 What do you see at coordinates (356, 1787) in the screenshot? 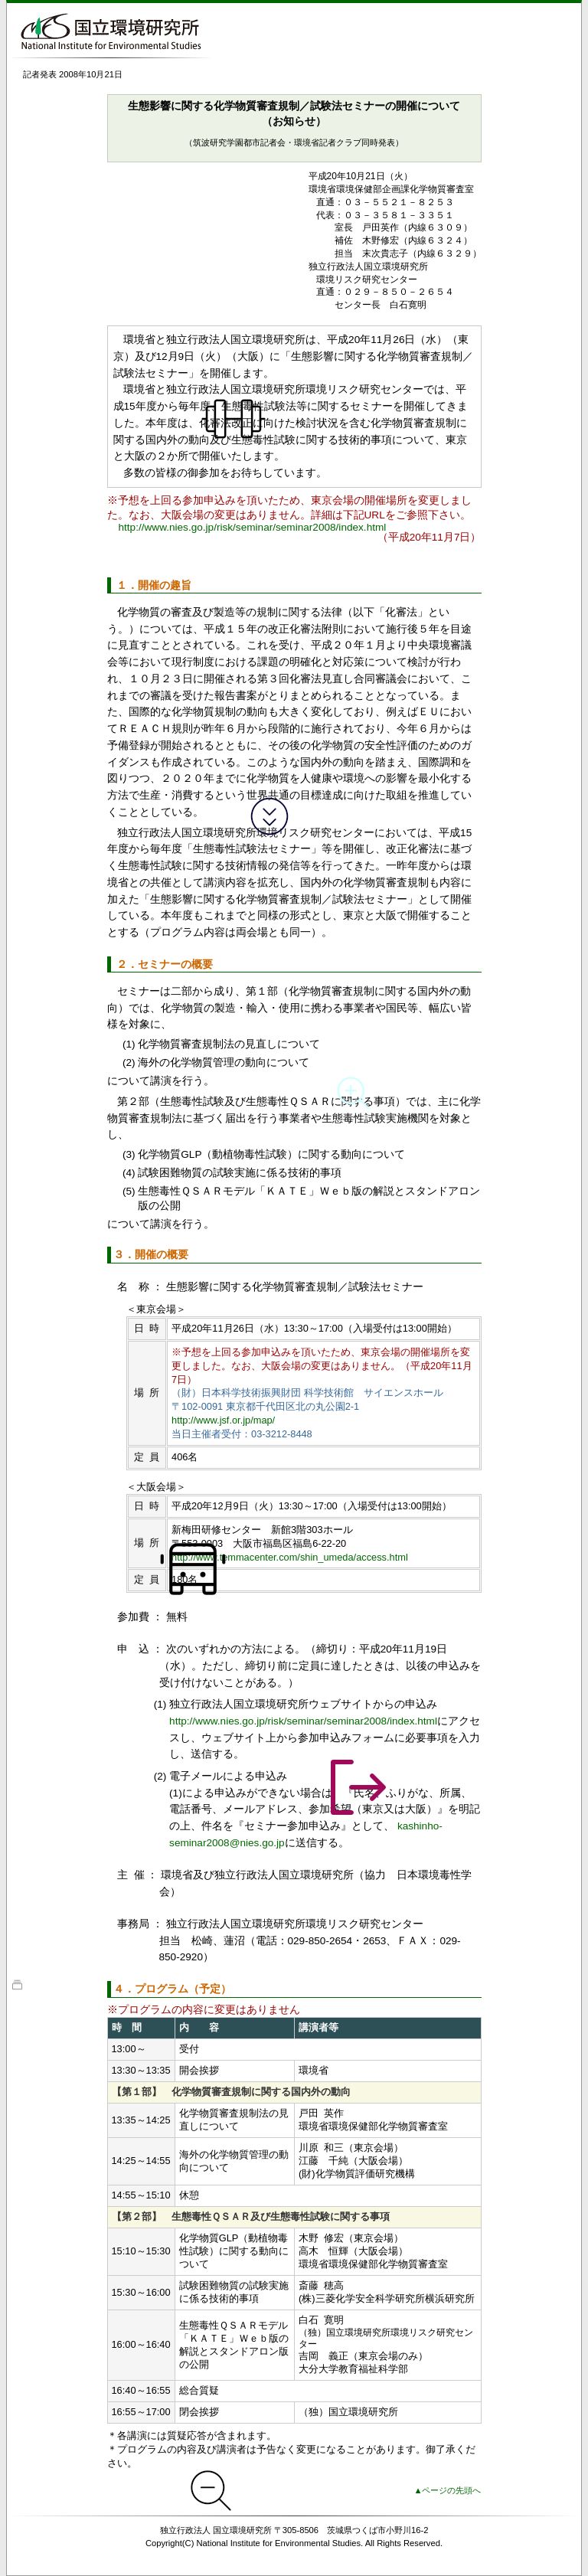
I see `sign out of your account` at bounding box center [356, 1787].